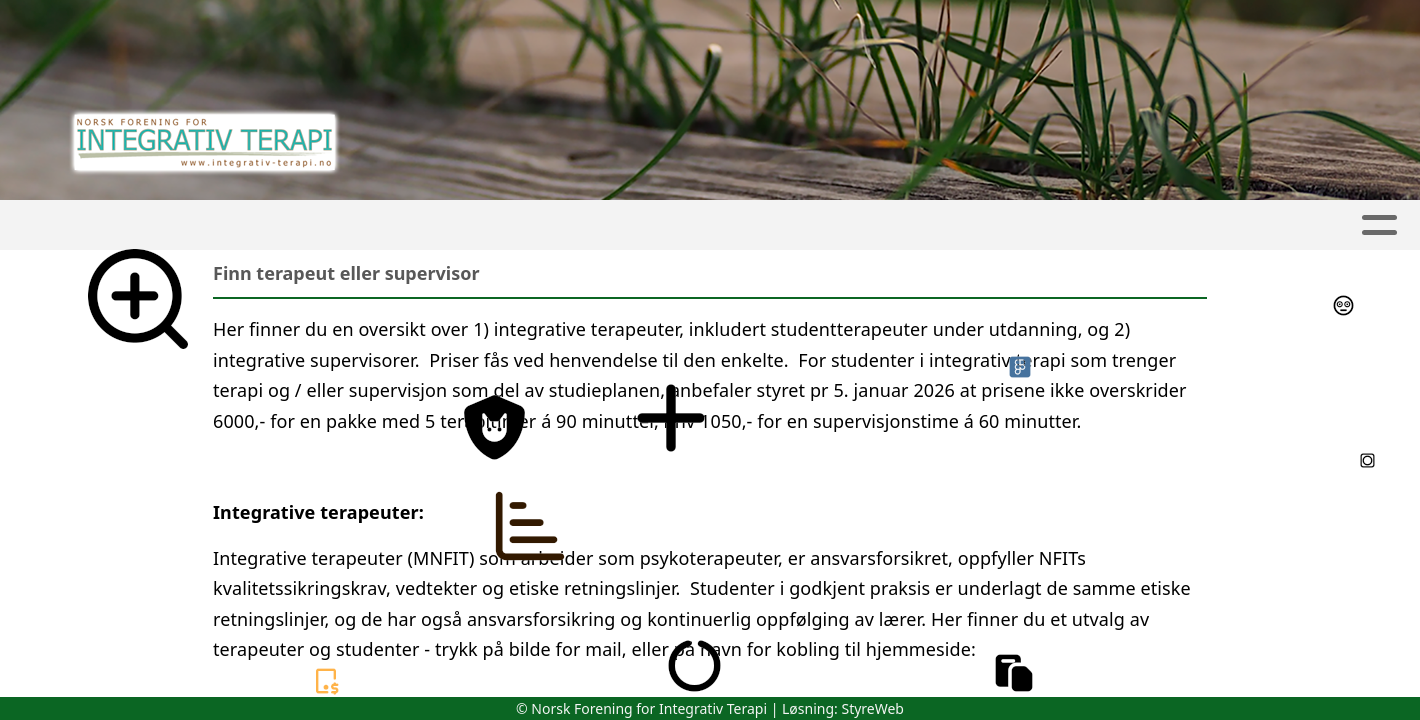 The width and height of the screenshot is (1420, 720). What do you see at coordinates (1014, 673) in the screenshot?
I see `paste copied content from clipboard` at bounding box center [1014, 673].